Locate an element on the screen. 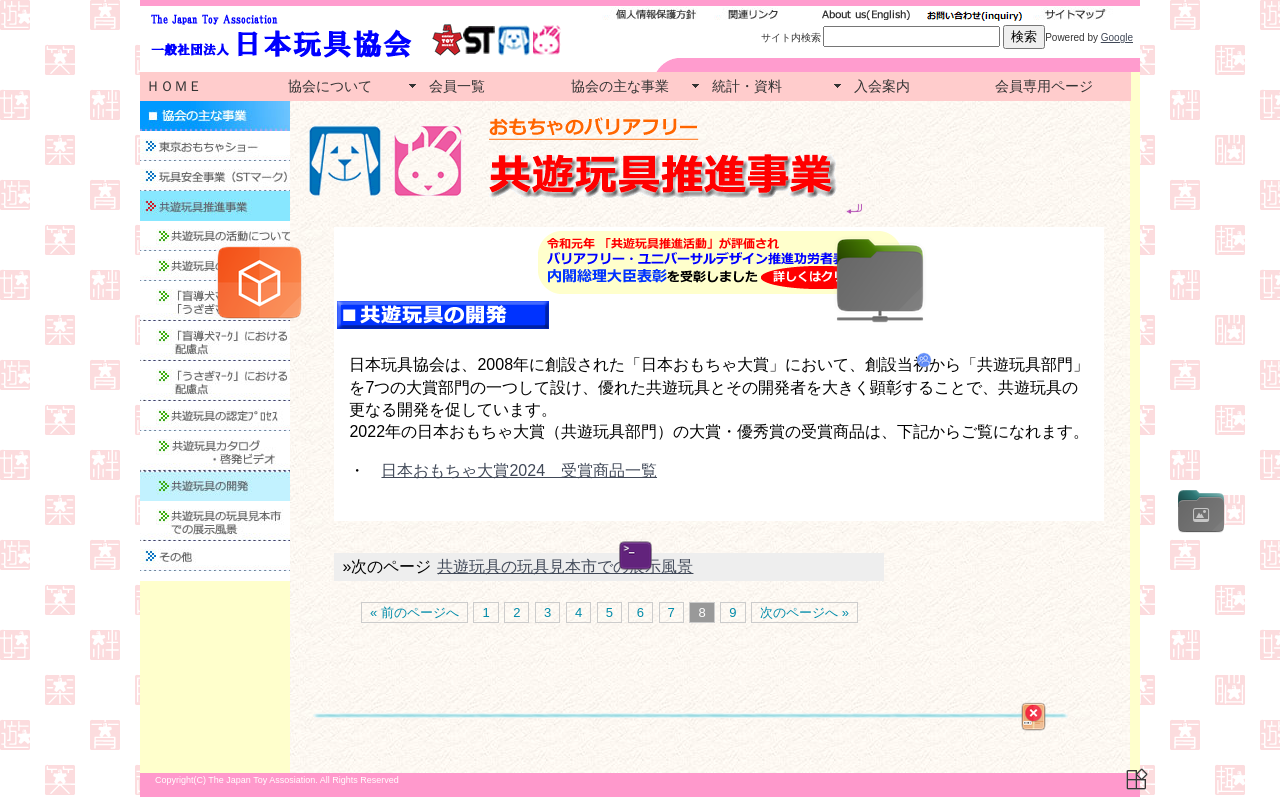 Image resolution: width=1280 pixels, height=797 pixels. install new software or application is located at coordinates (1137, 779).